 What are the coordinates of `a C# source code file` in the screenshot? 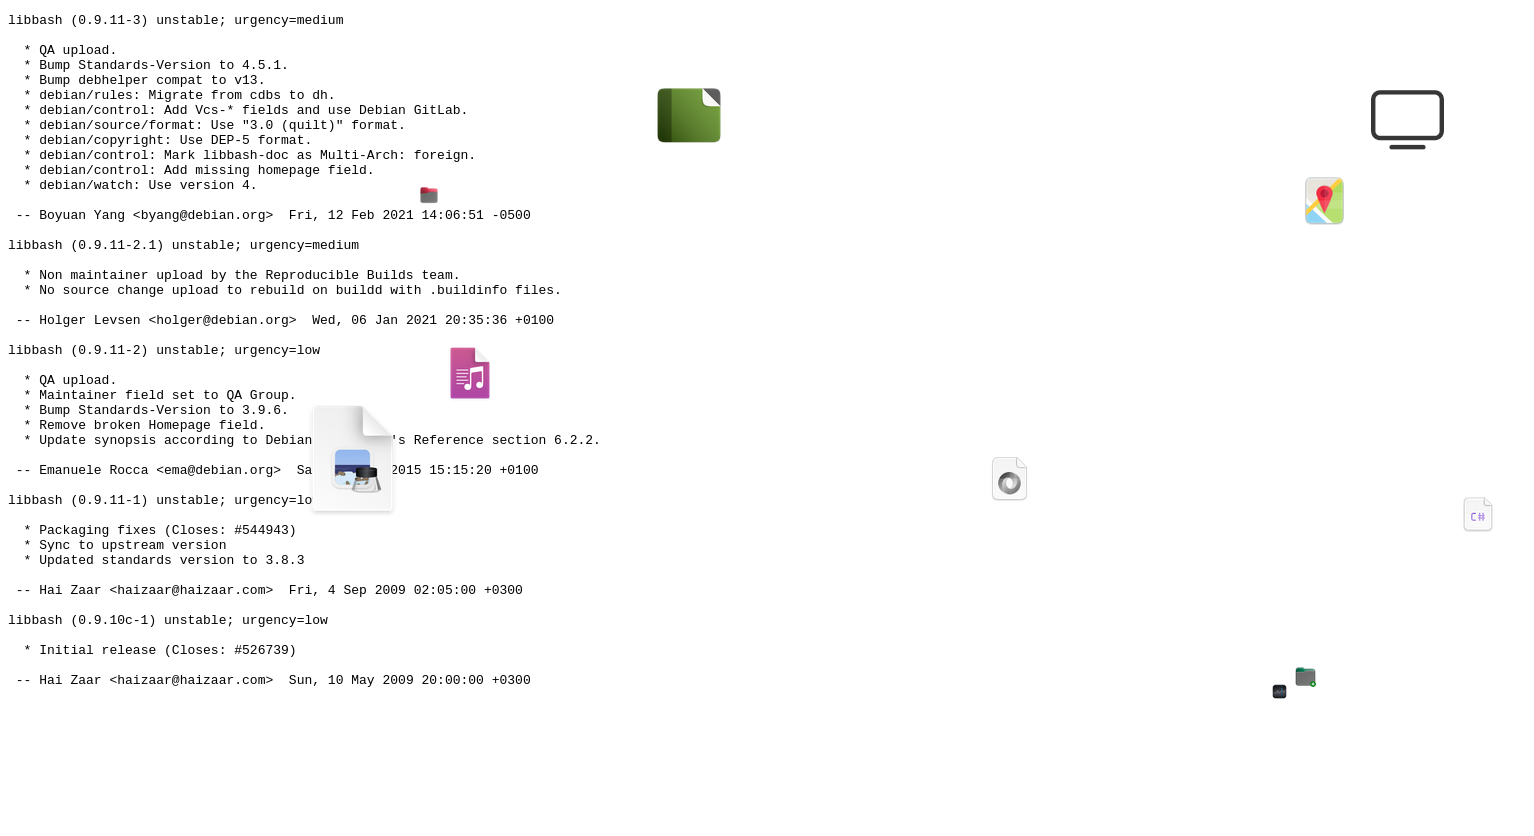 It's located at (1478, 514).